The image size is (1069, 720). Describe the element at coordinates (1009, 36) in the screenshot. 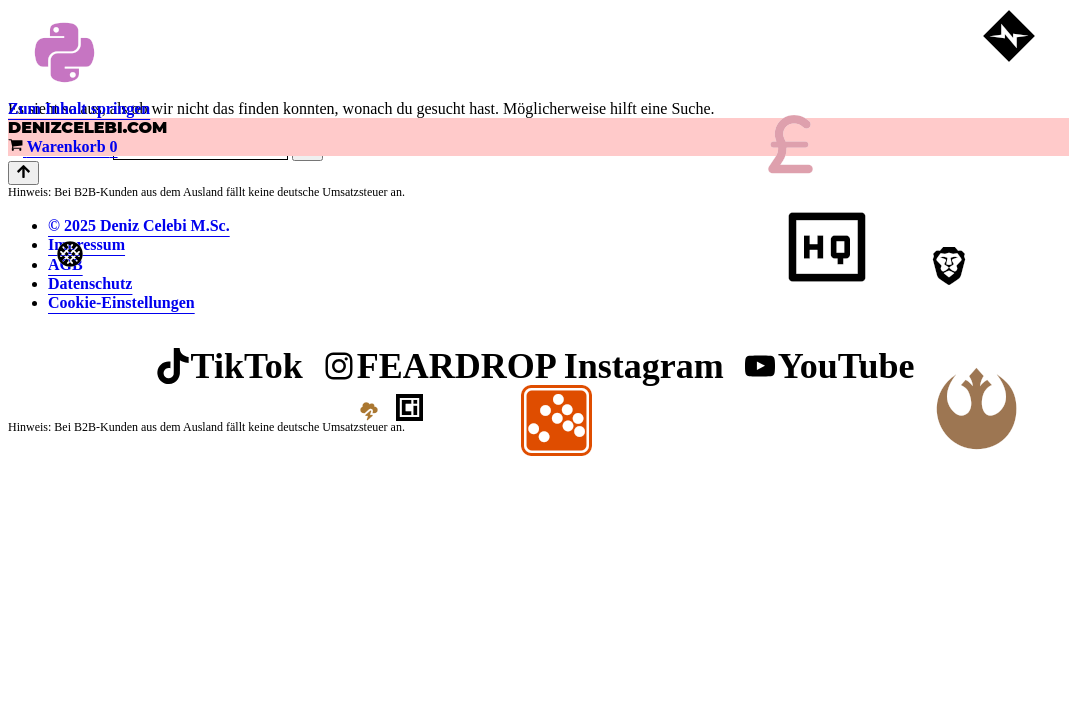

I see `normalize.css library logo` at that location.